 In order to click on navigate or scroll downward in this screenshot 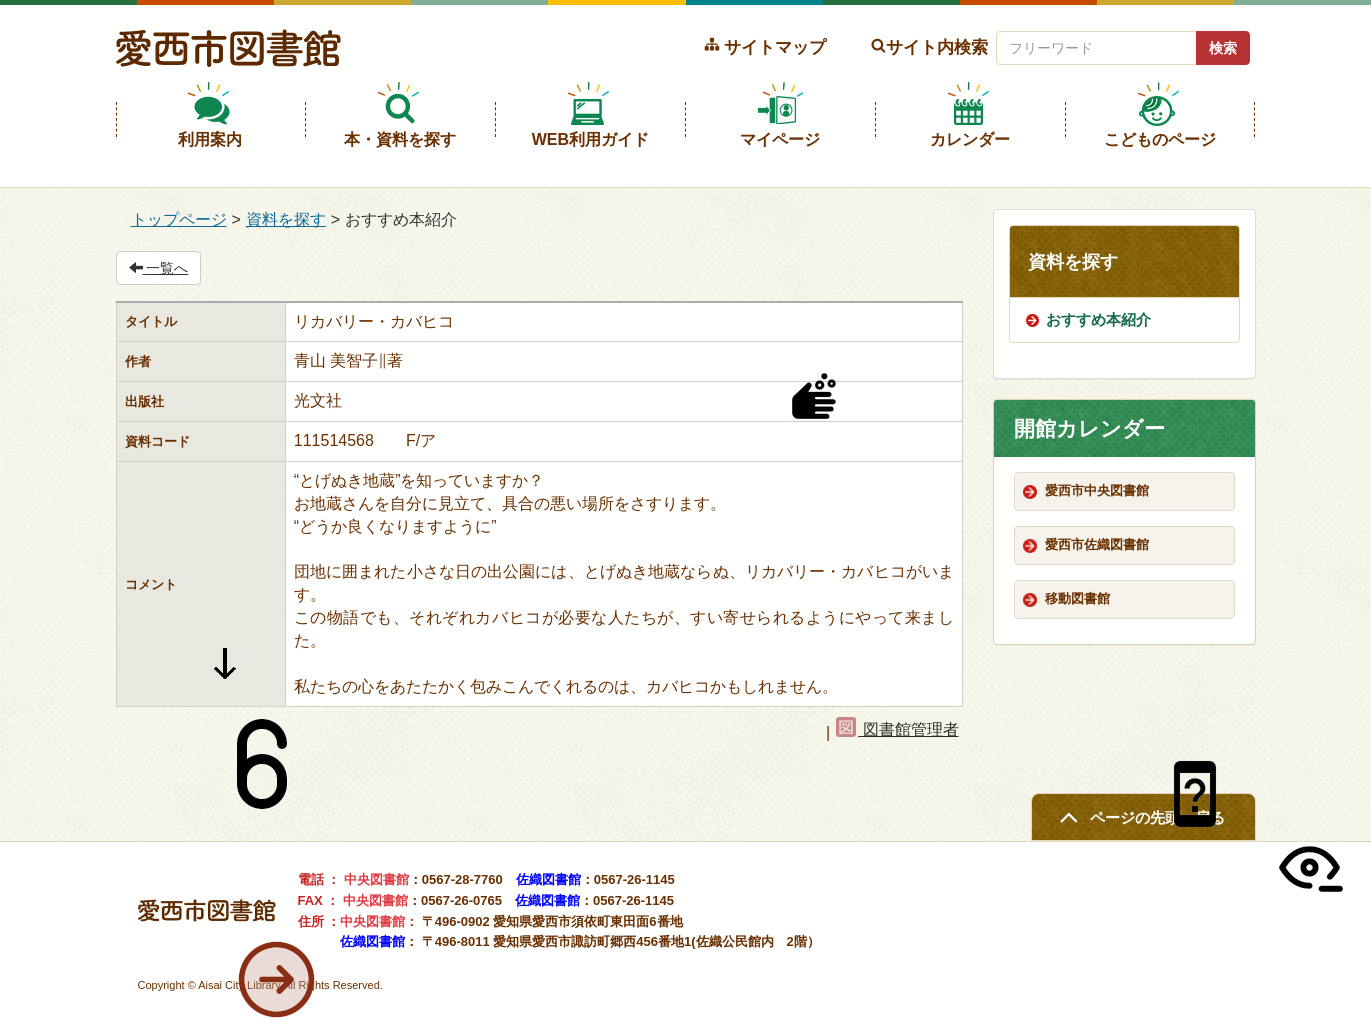, I will do `click(225, 664)`.